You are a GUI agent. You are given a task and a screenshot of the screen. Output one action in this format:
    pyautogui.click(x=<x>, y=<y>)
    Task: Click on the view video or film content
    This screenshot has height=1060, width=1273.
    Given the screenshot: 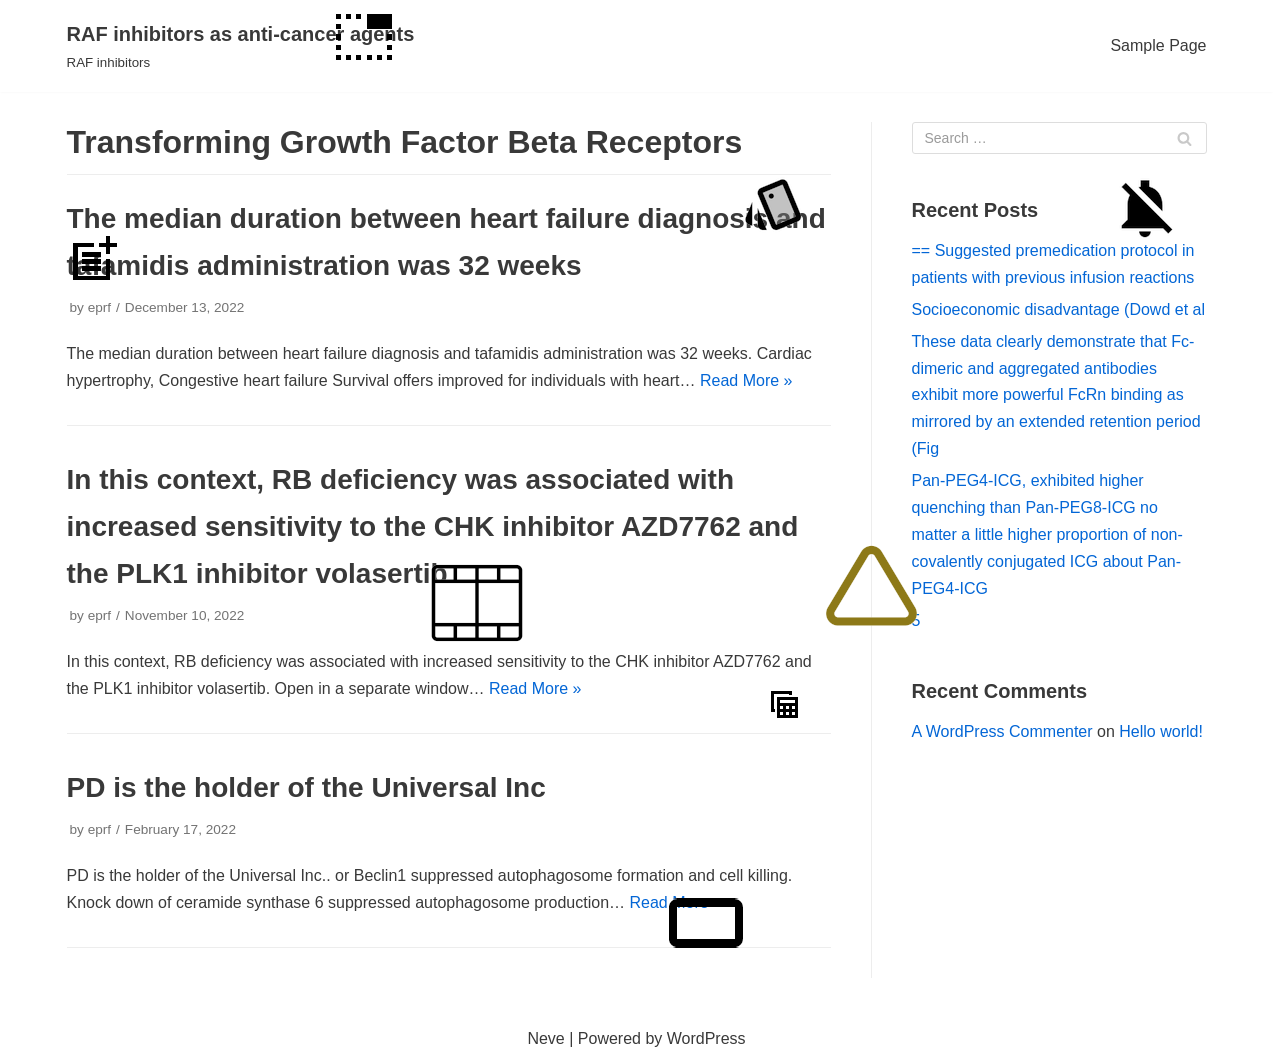 What is the action you would take?
    pyautogui.click(x=477, y=603)
    